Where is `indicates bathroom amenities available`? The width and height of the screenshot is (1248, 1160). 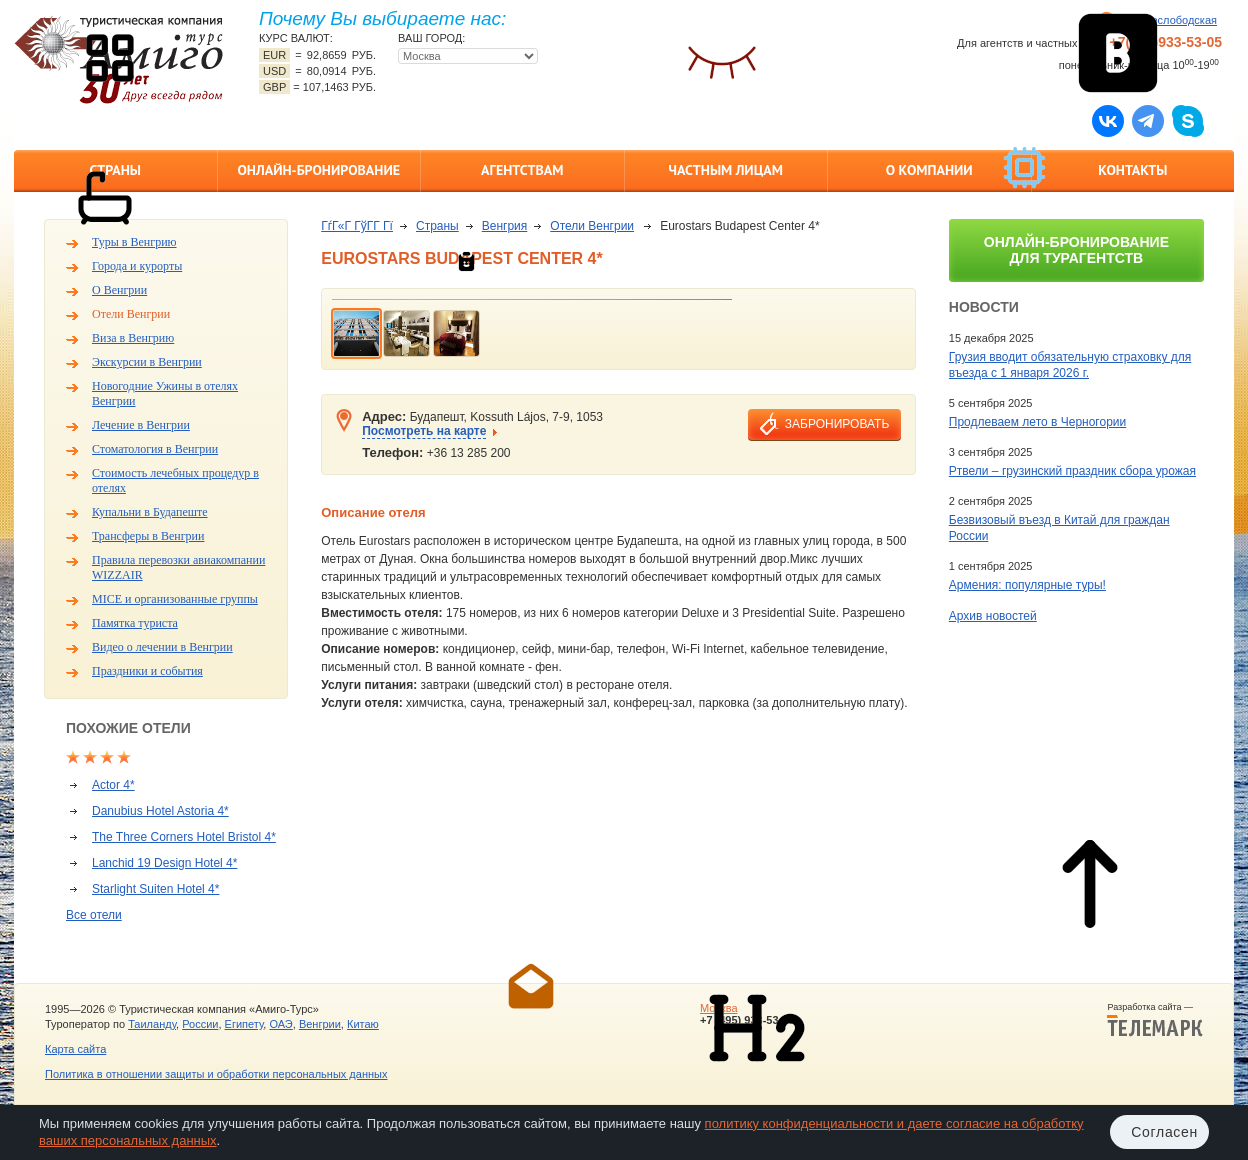
indicates bathroom amenities available is located at coordinates (105, 198).